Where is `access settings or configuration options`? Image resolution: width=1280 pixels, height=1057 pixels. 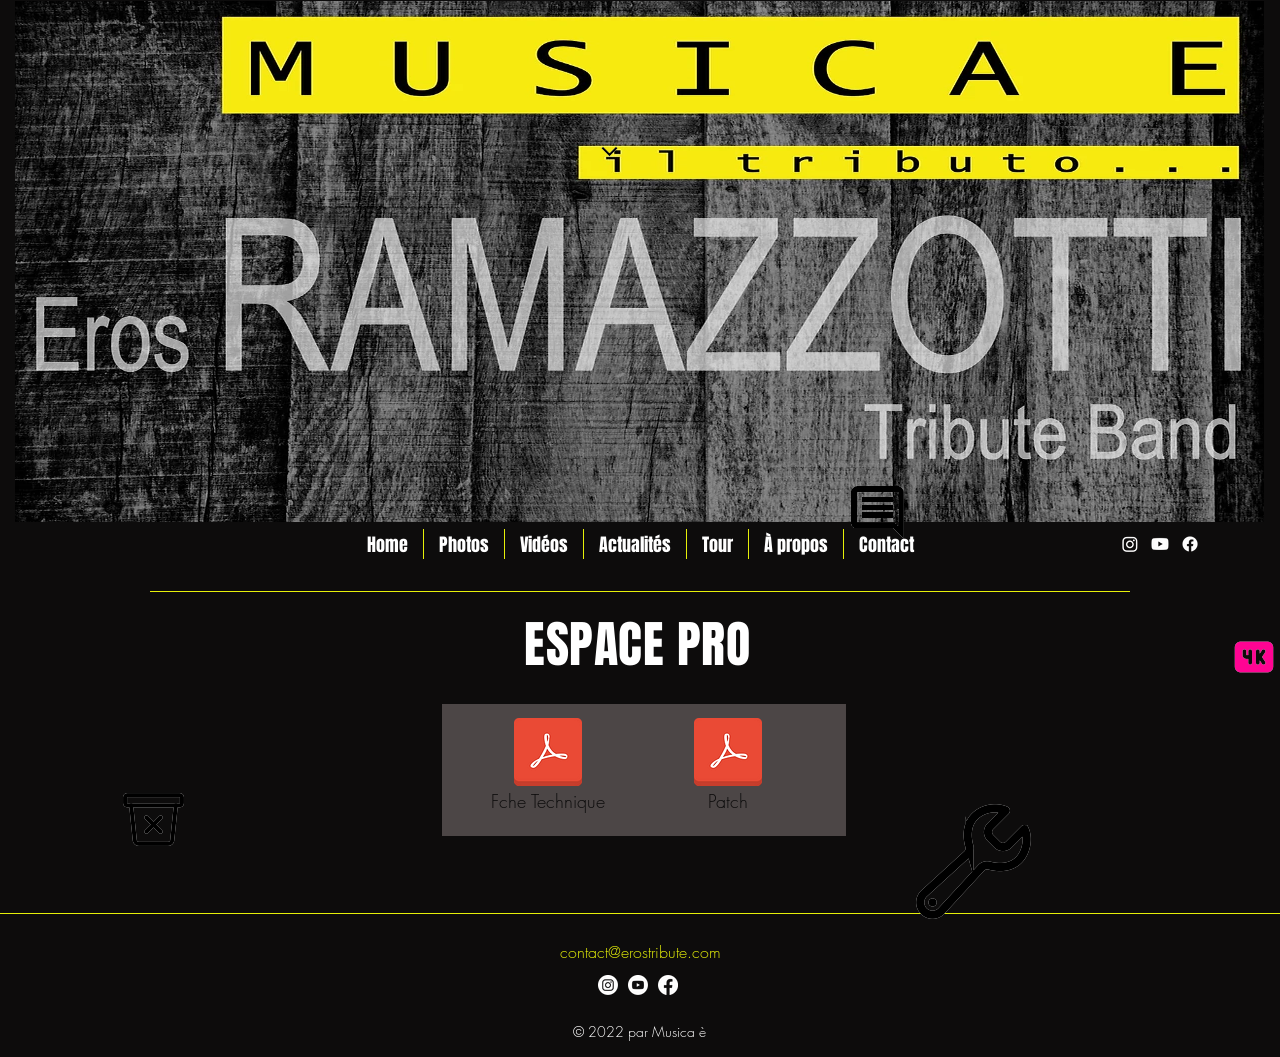 access settings or configuration options is located at coordinates (973, 861).